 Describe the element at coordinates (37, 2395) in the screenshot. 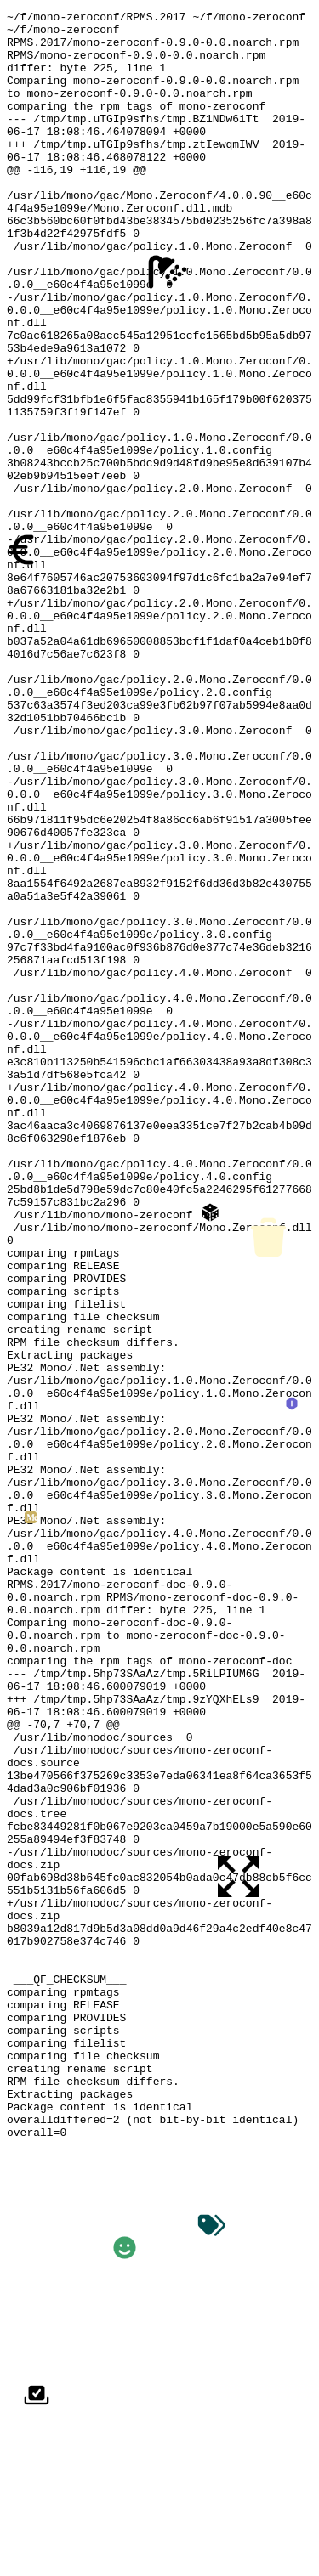

I see `cast your vote or submit a ballot` at that location.